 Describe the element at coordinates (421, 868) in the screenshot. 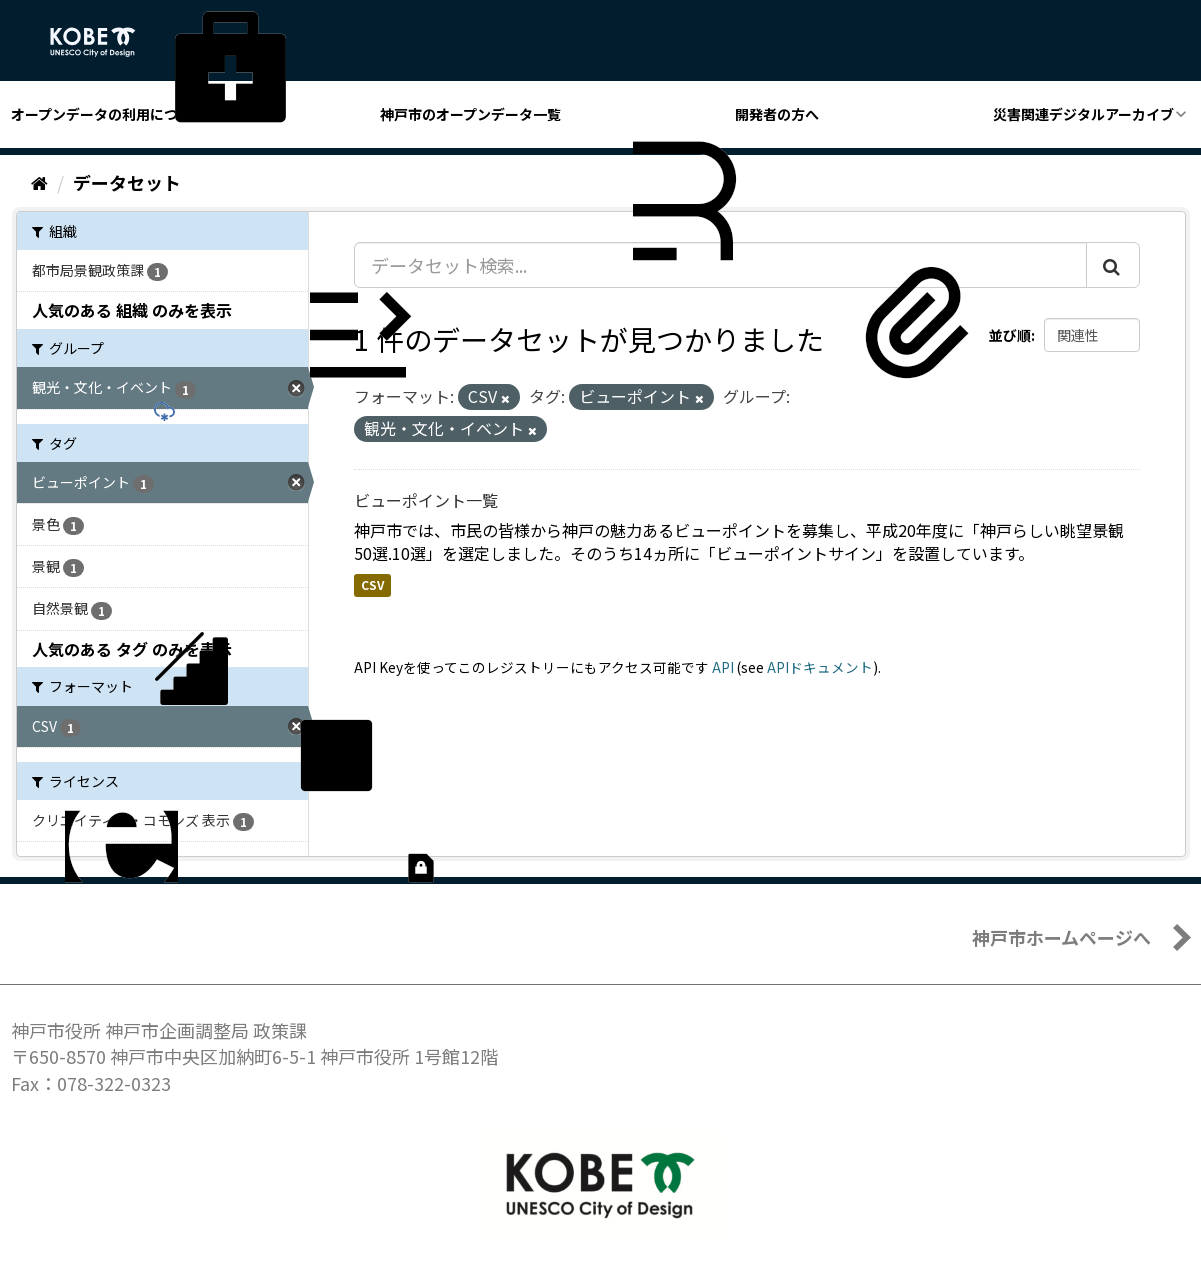

I see `access a password-protected file` at that location.